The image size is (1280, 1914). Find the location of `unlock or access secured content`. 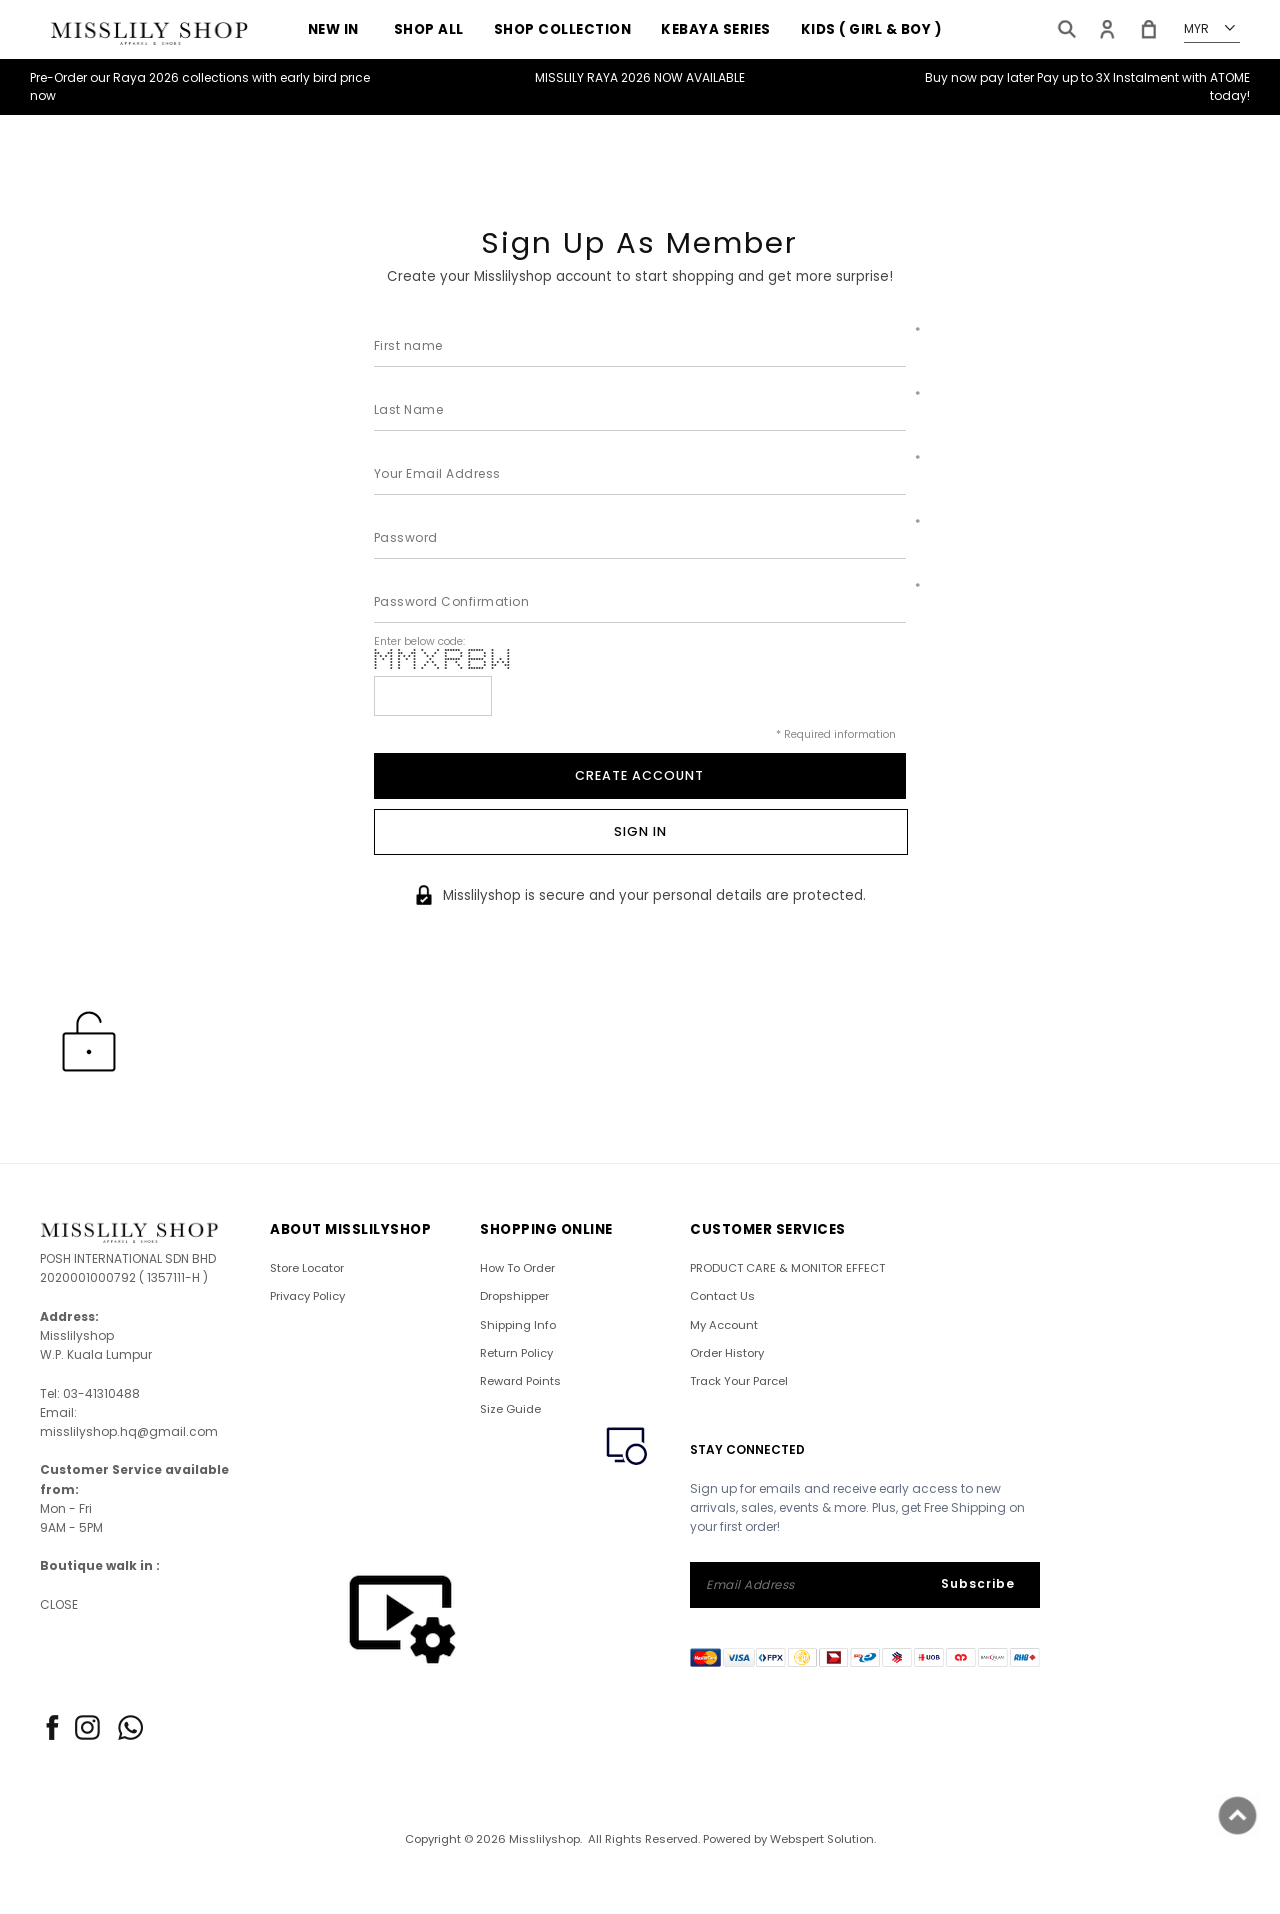

unlock or access secured content is located at coordinates (89, 1045).